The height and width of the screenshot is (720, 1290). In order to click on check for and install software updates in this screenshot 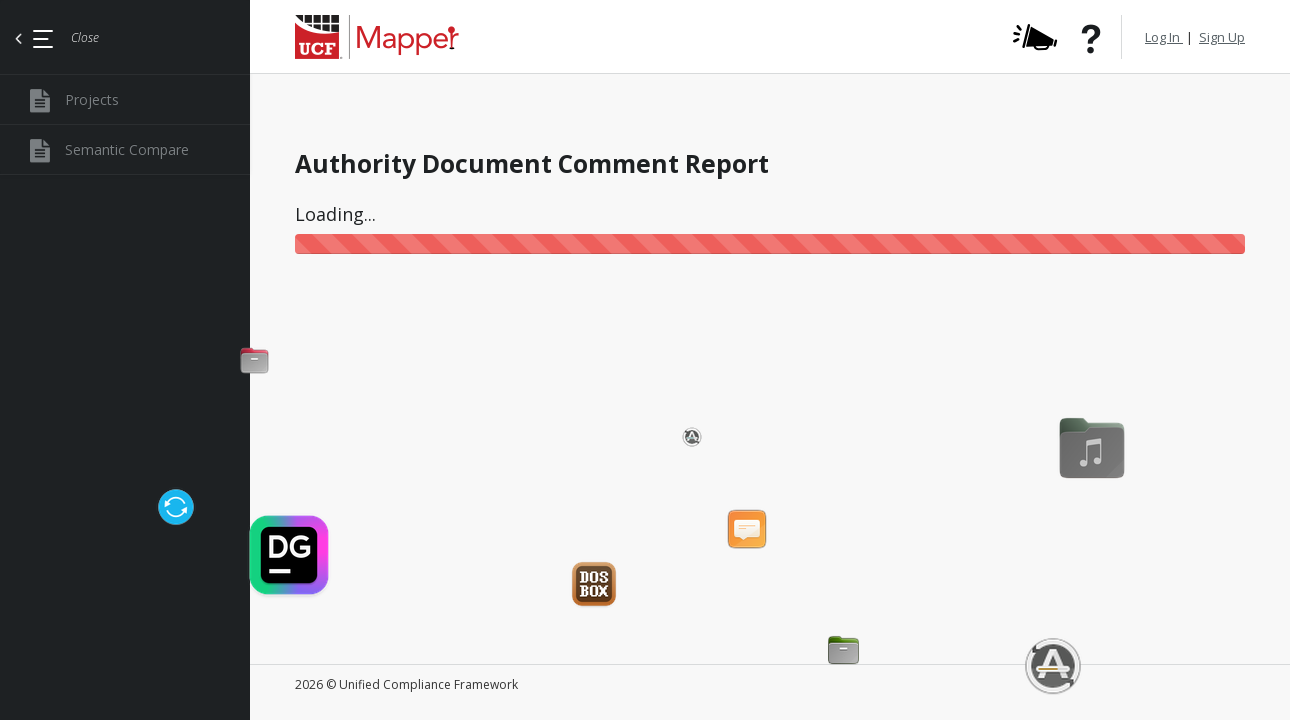, I will do `click(692, 437)`.